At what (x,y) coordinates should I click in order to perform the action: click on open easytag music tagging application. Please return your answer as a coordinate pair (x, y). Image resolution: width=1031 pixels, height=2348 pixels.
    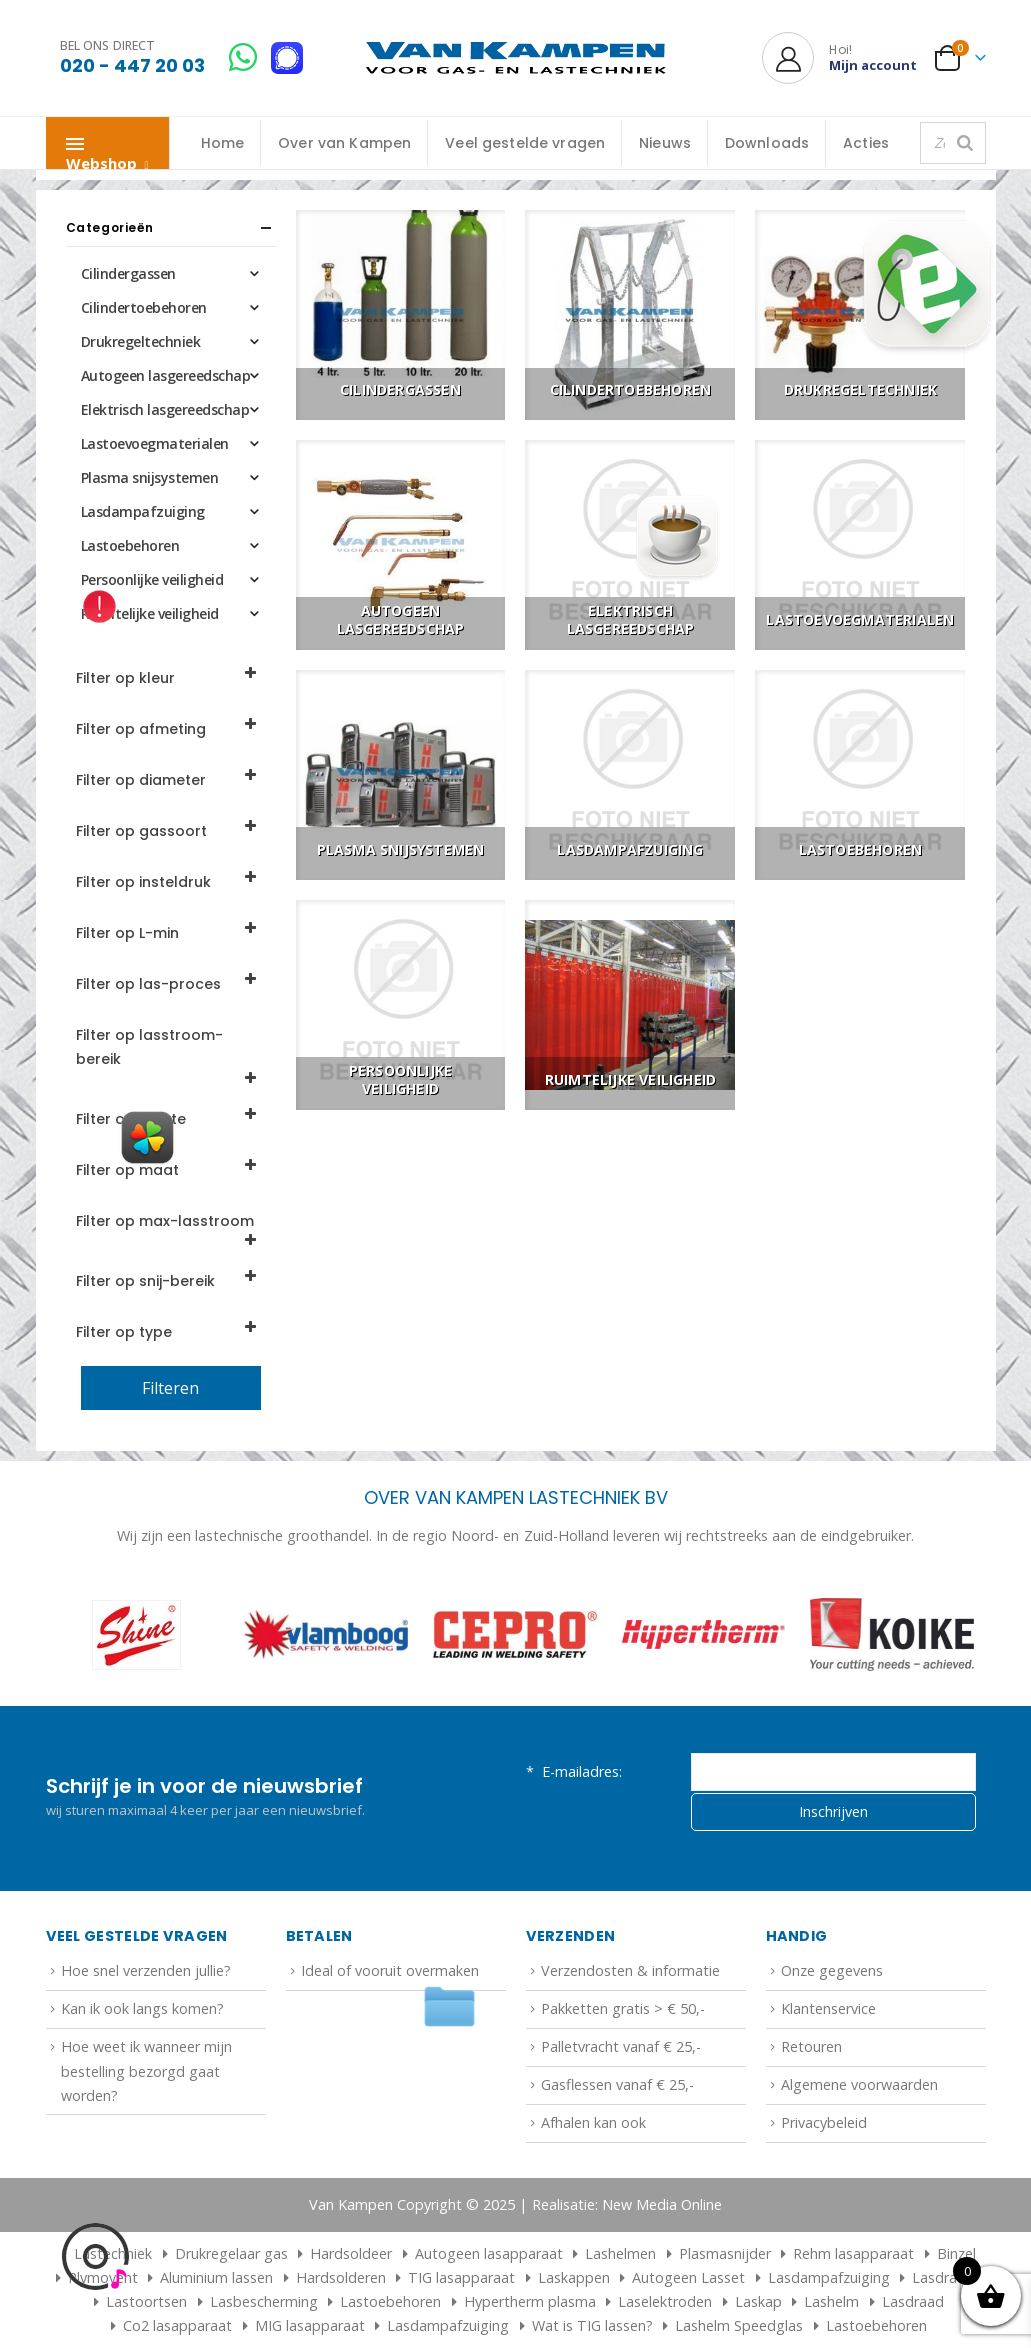
    Looking at the image, I should click on (927, 284).